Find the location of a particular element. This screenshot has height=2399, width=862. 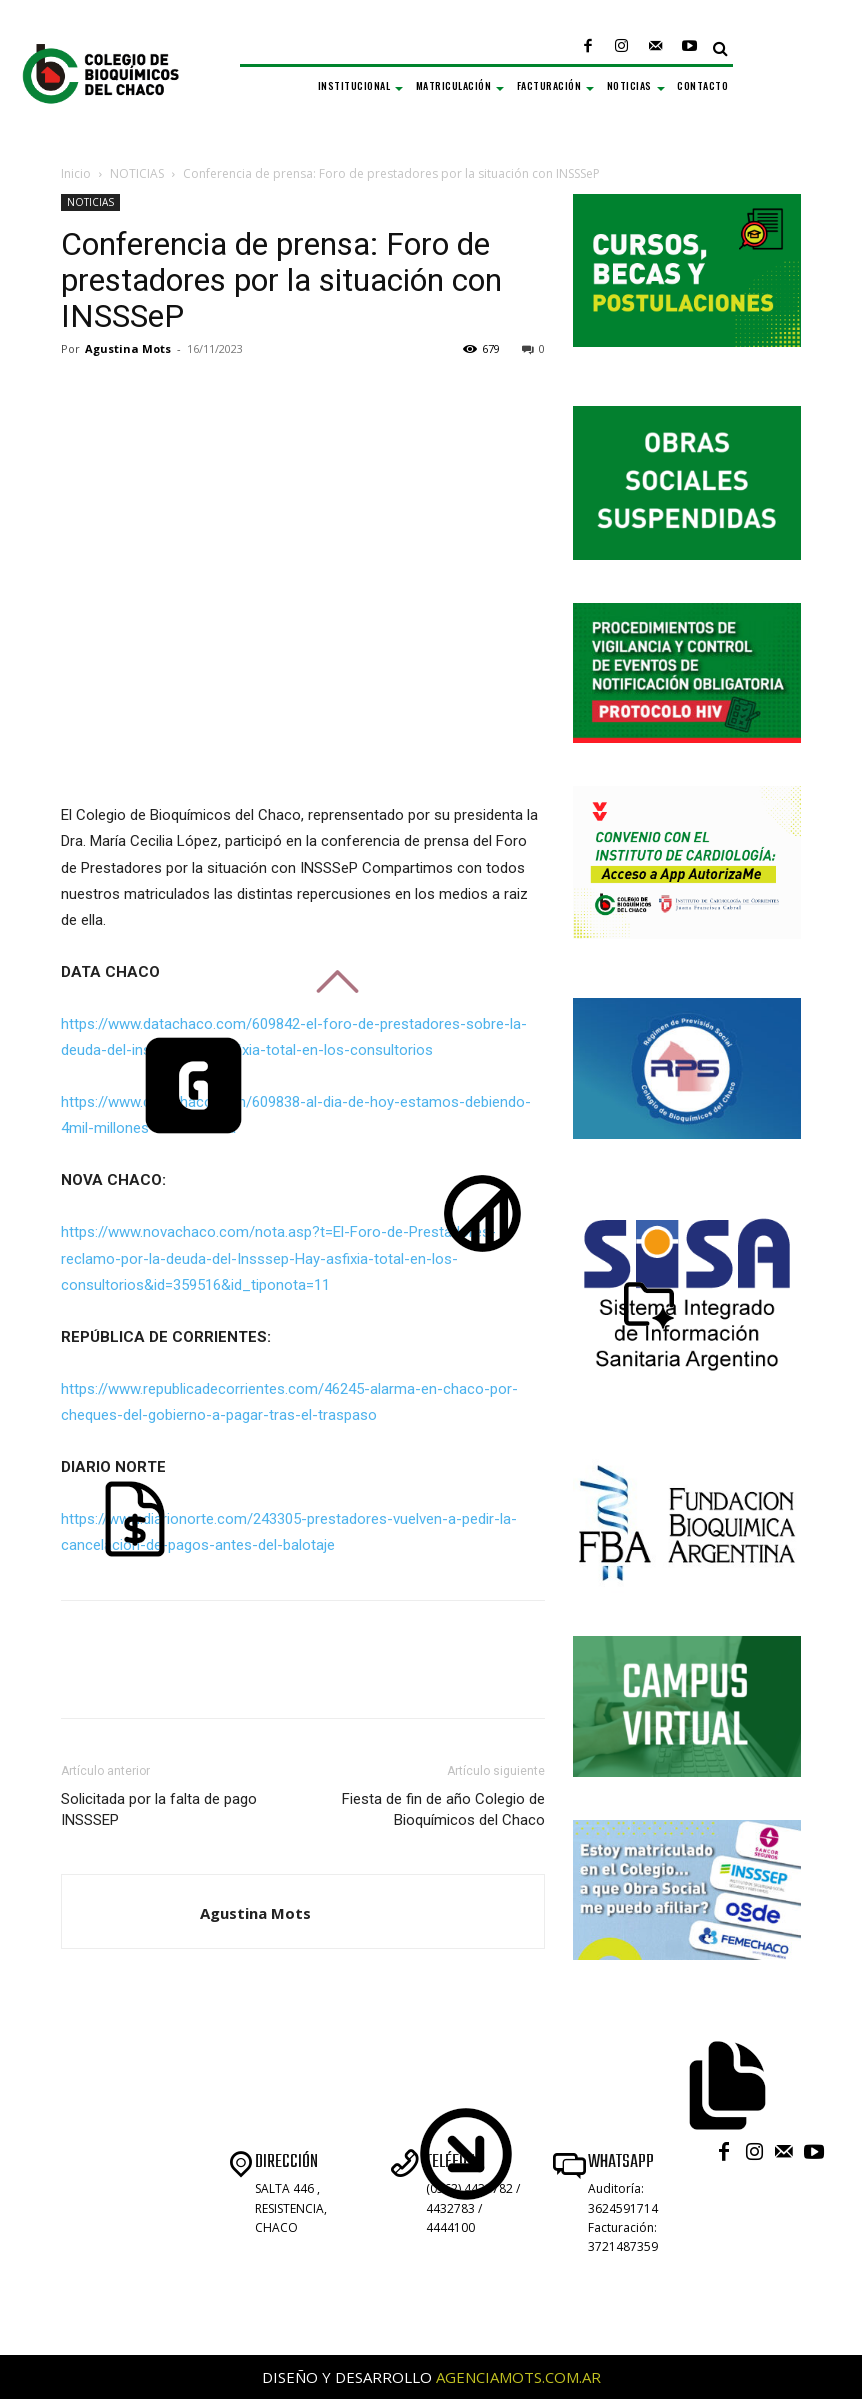

google or gmail app shortcut is located at coordinates (193, 1085).